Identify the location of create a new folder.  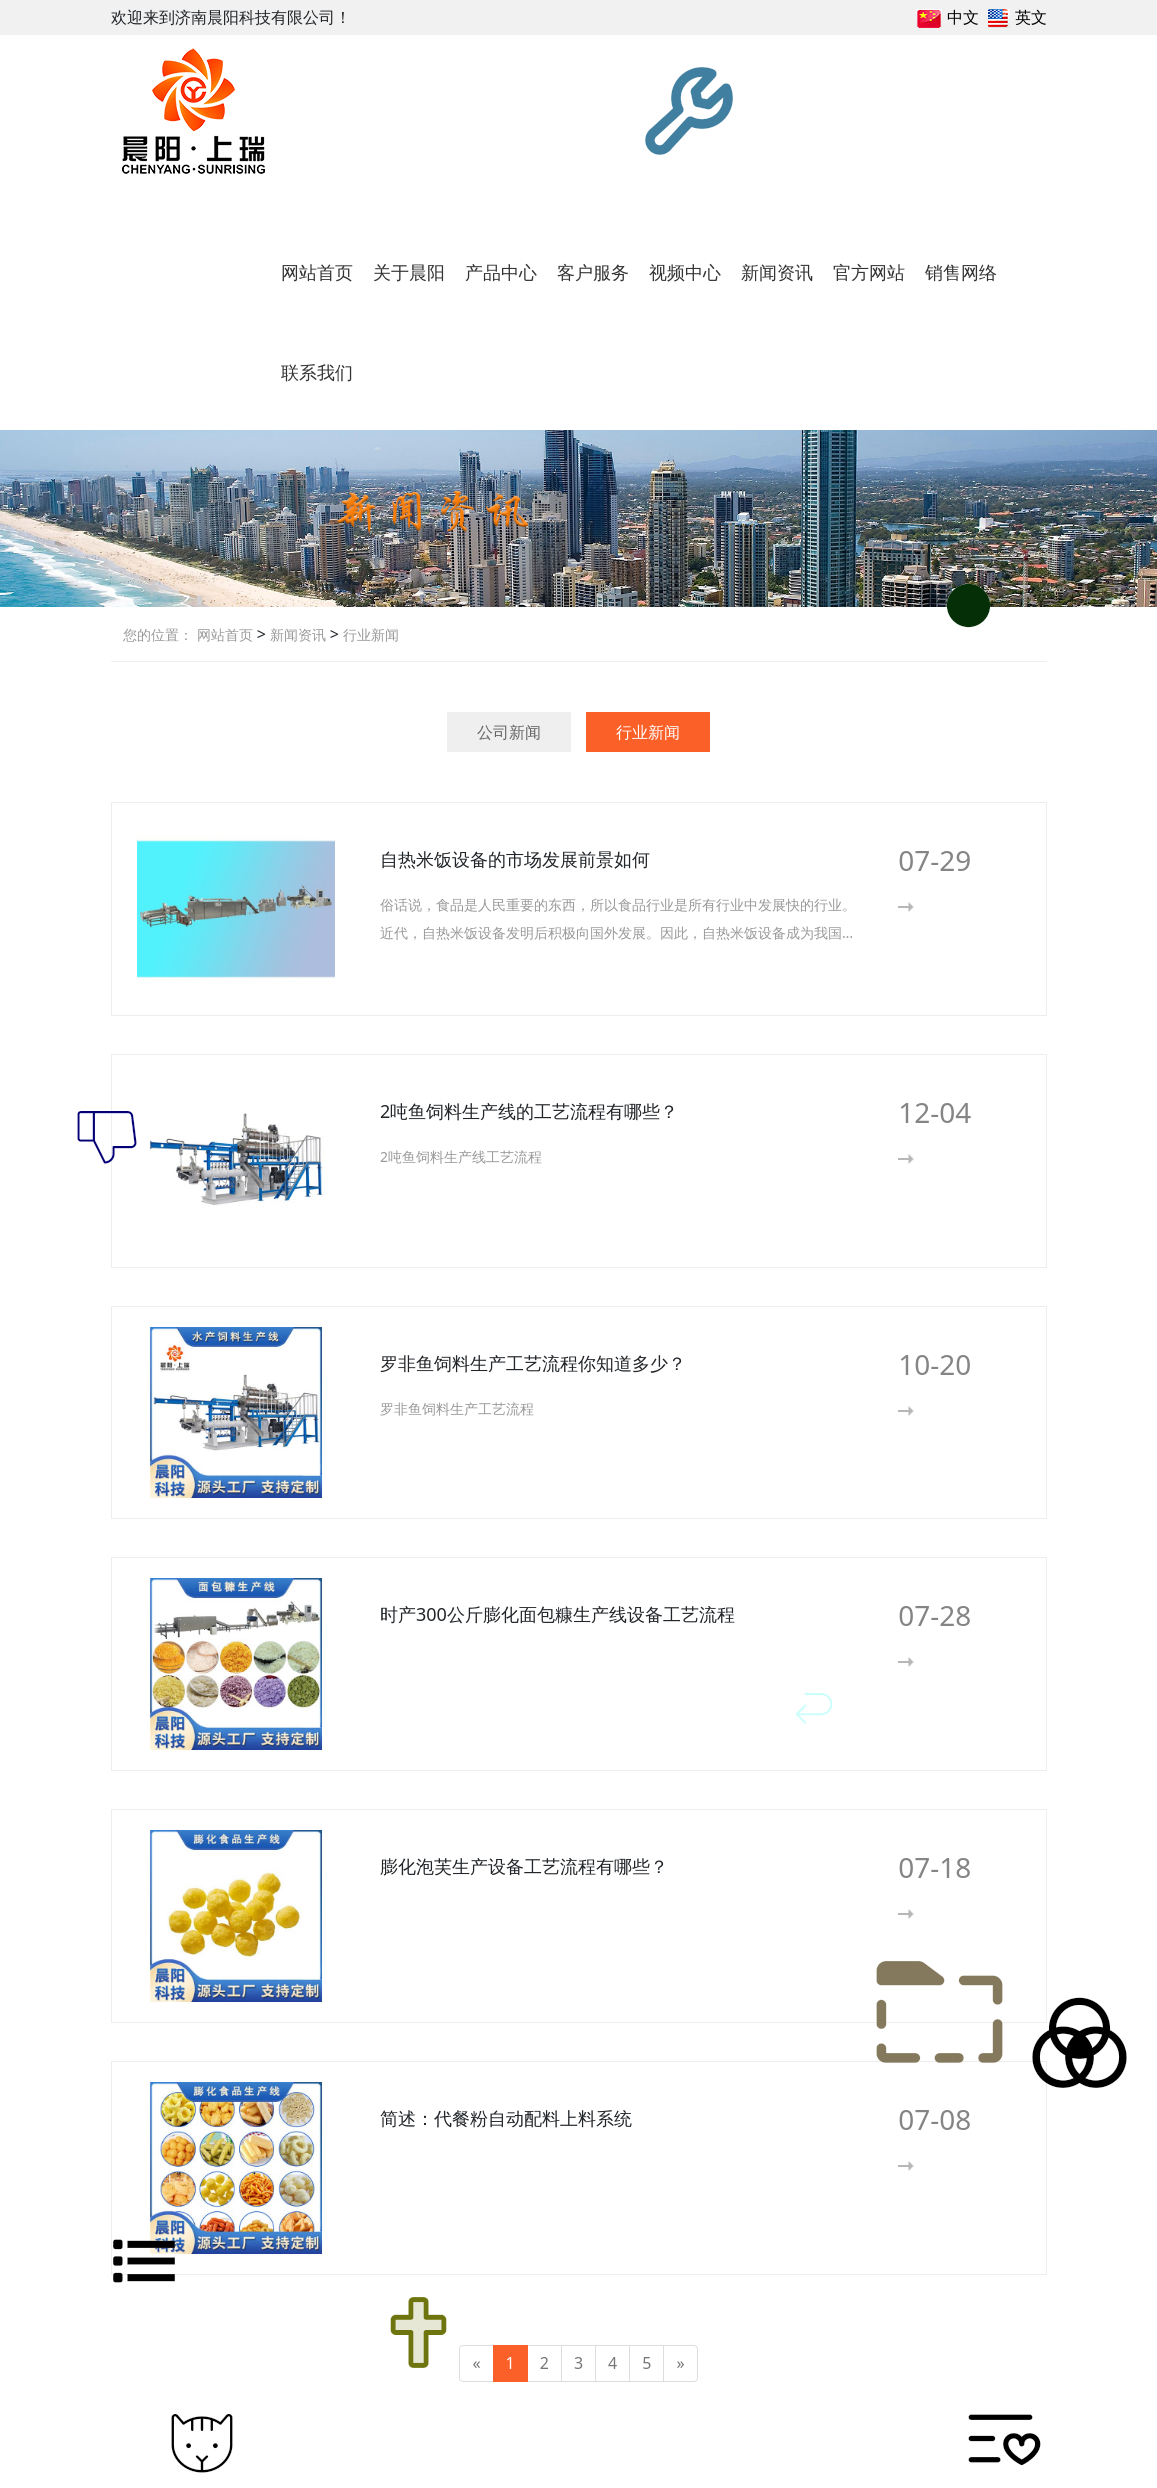
(939, 2009).